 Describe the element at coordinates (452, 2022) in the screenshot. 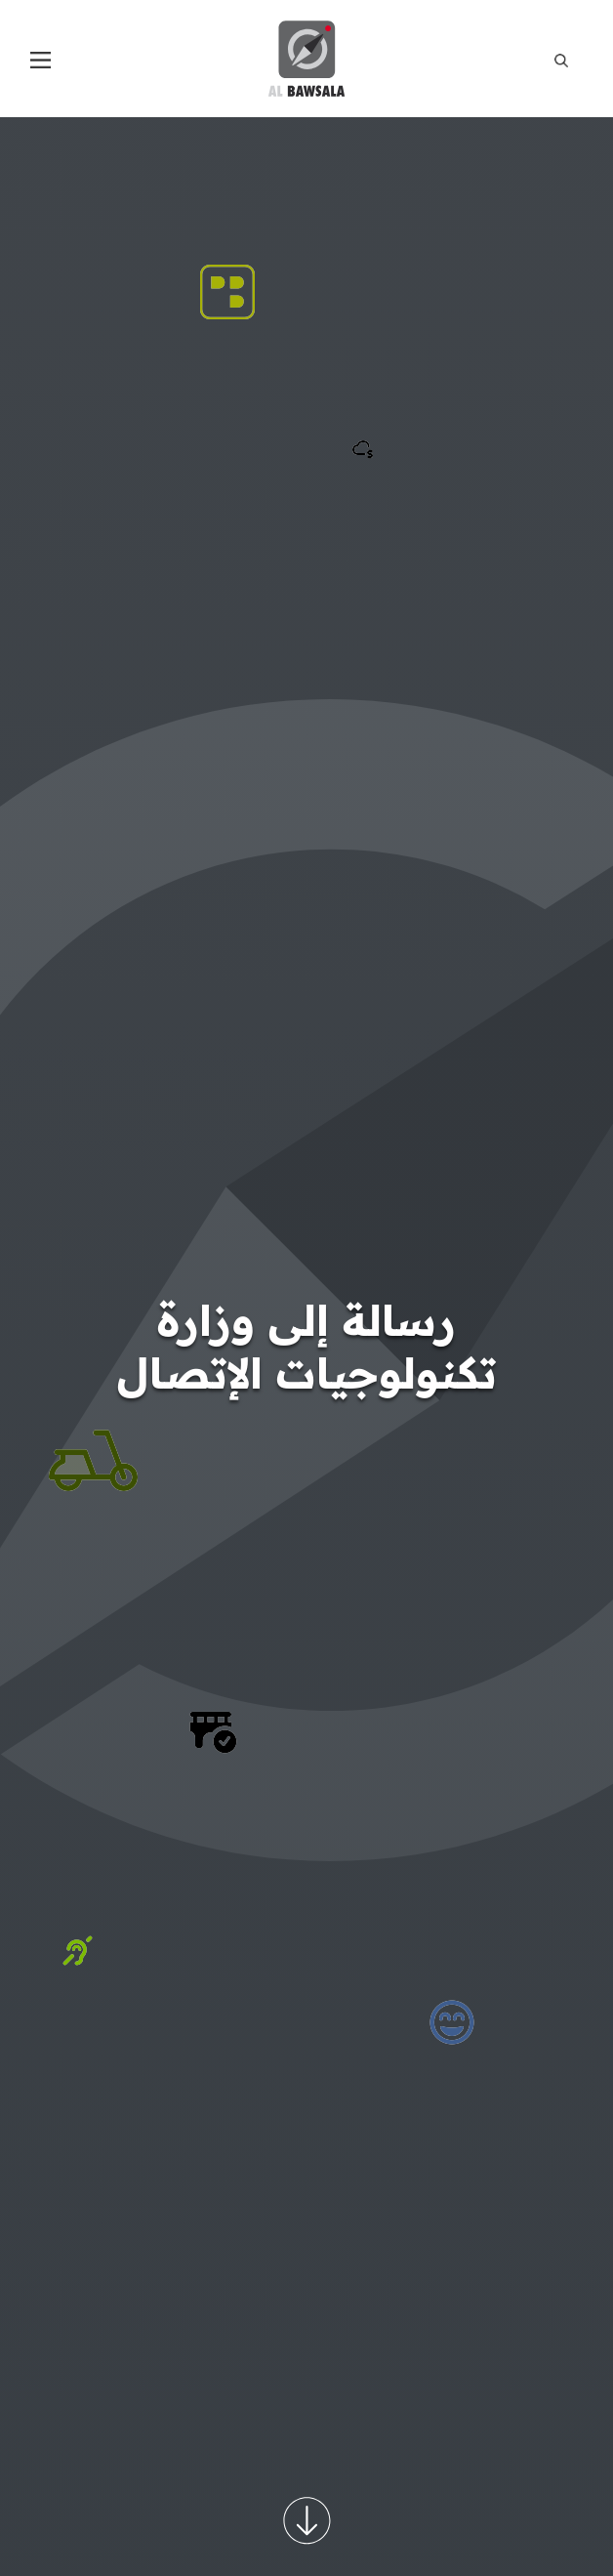

I see `react with a happy emoji` at that location.